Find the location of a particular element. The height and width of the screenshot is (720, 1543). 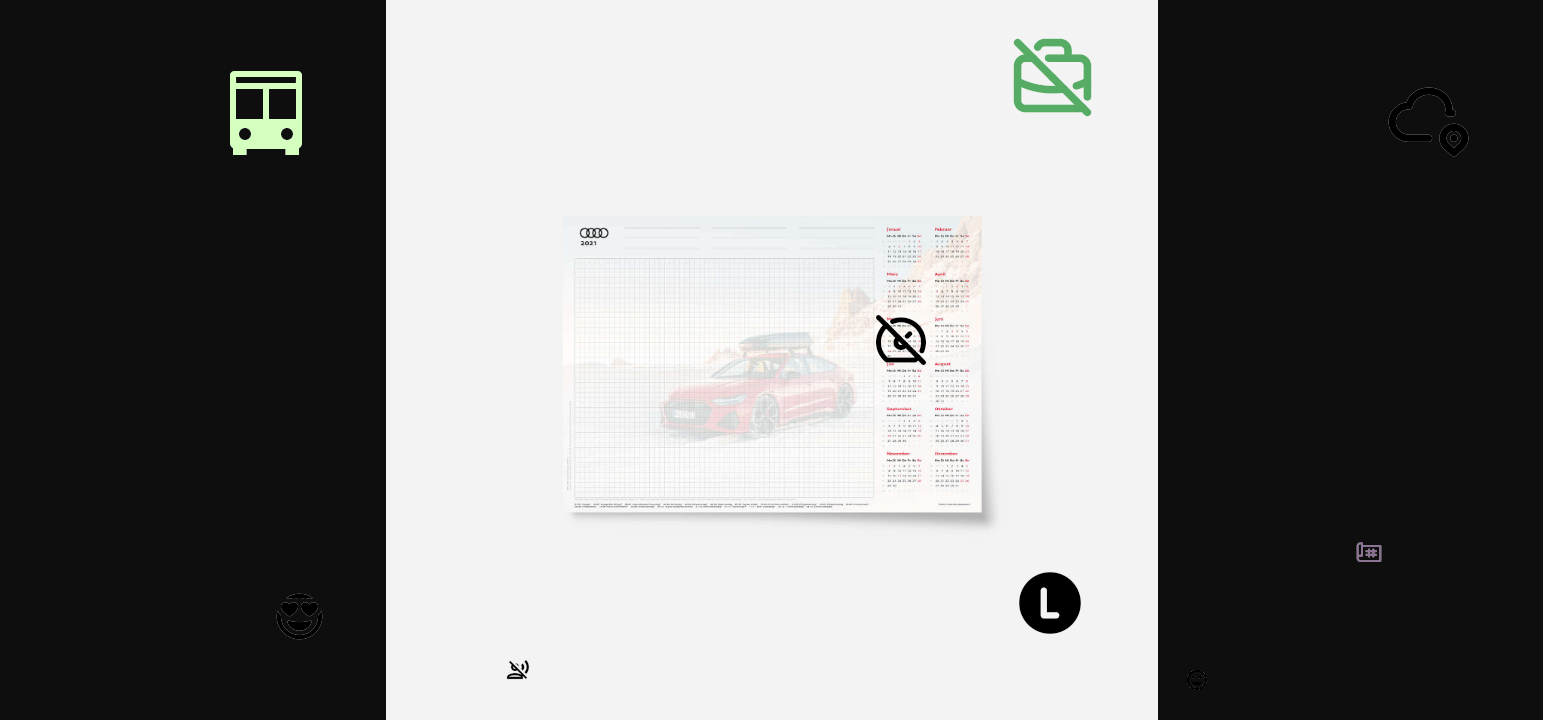

indicates an item or category labeled "L" is located at coordinates (1050, 603).